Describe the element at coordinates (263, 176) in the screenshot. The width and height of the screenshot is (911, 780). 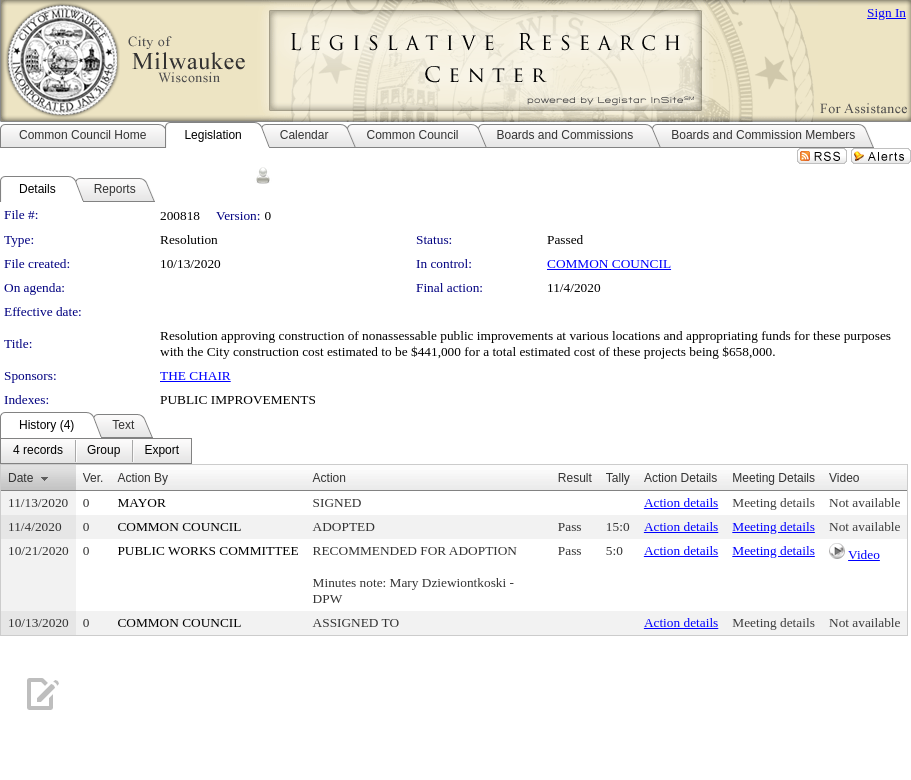
I see `default user profile placeholder` at that location.